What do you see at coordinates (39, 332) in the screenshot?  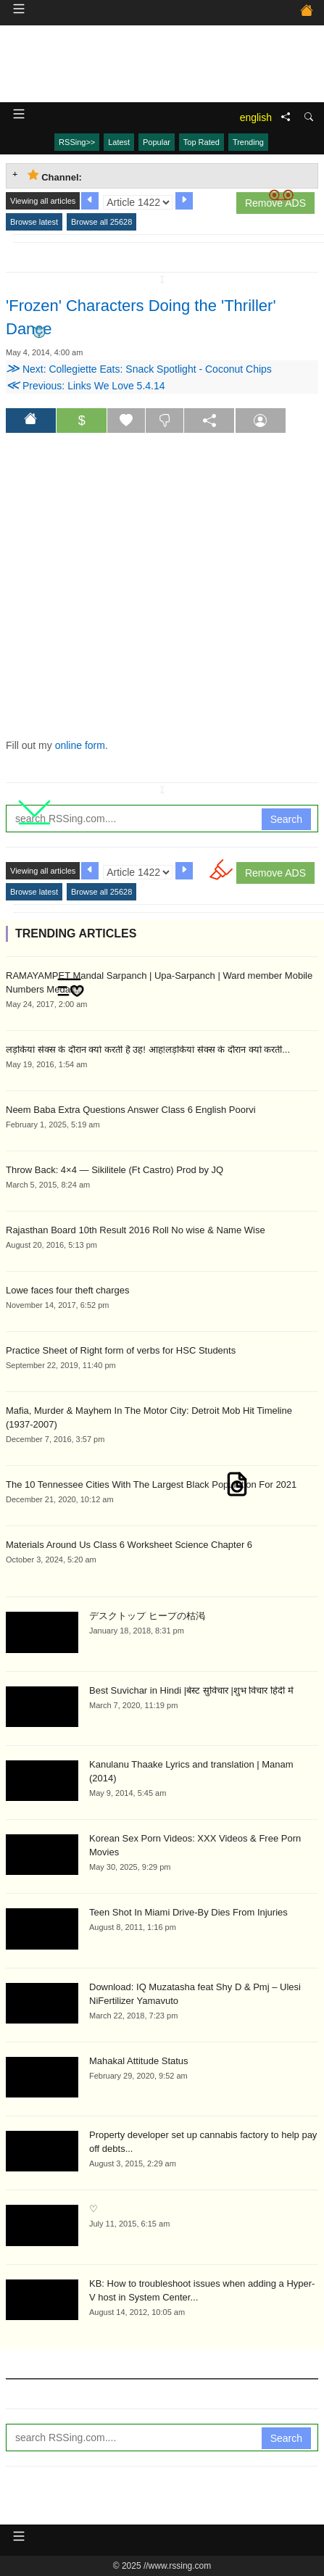 I see `view pet or animal-related content` at bounding box center [39, 332].